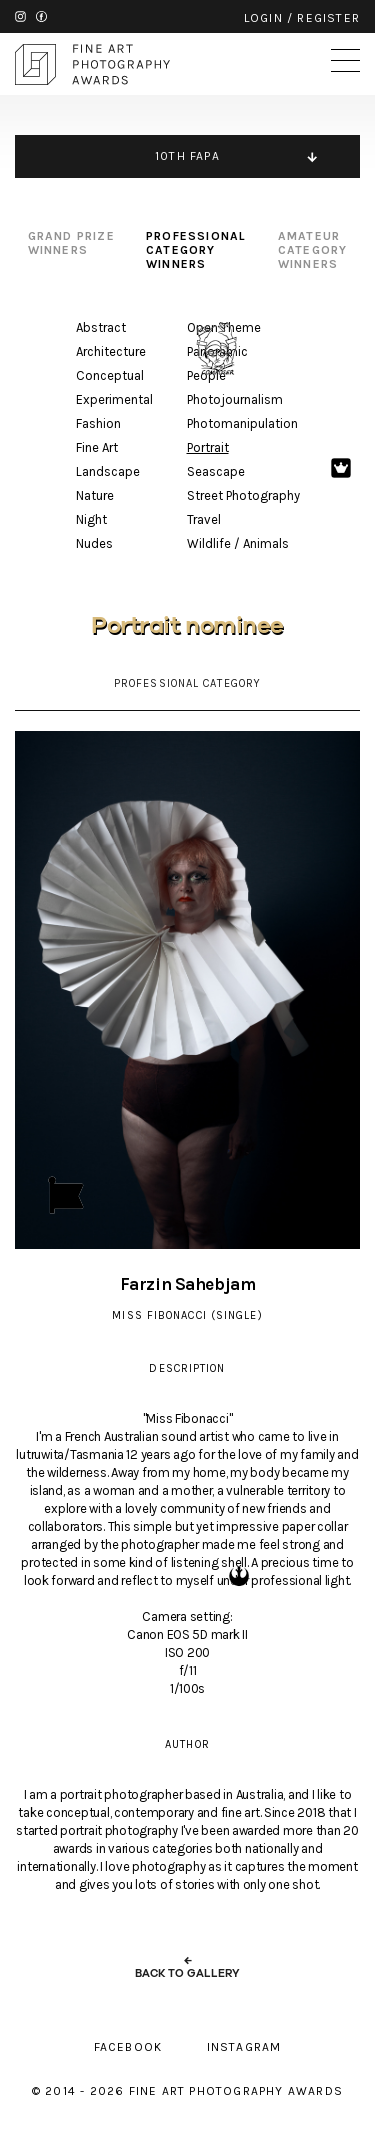  I want to click on Star Wars Rebel Alliance logo, so click(239, 1576).